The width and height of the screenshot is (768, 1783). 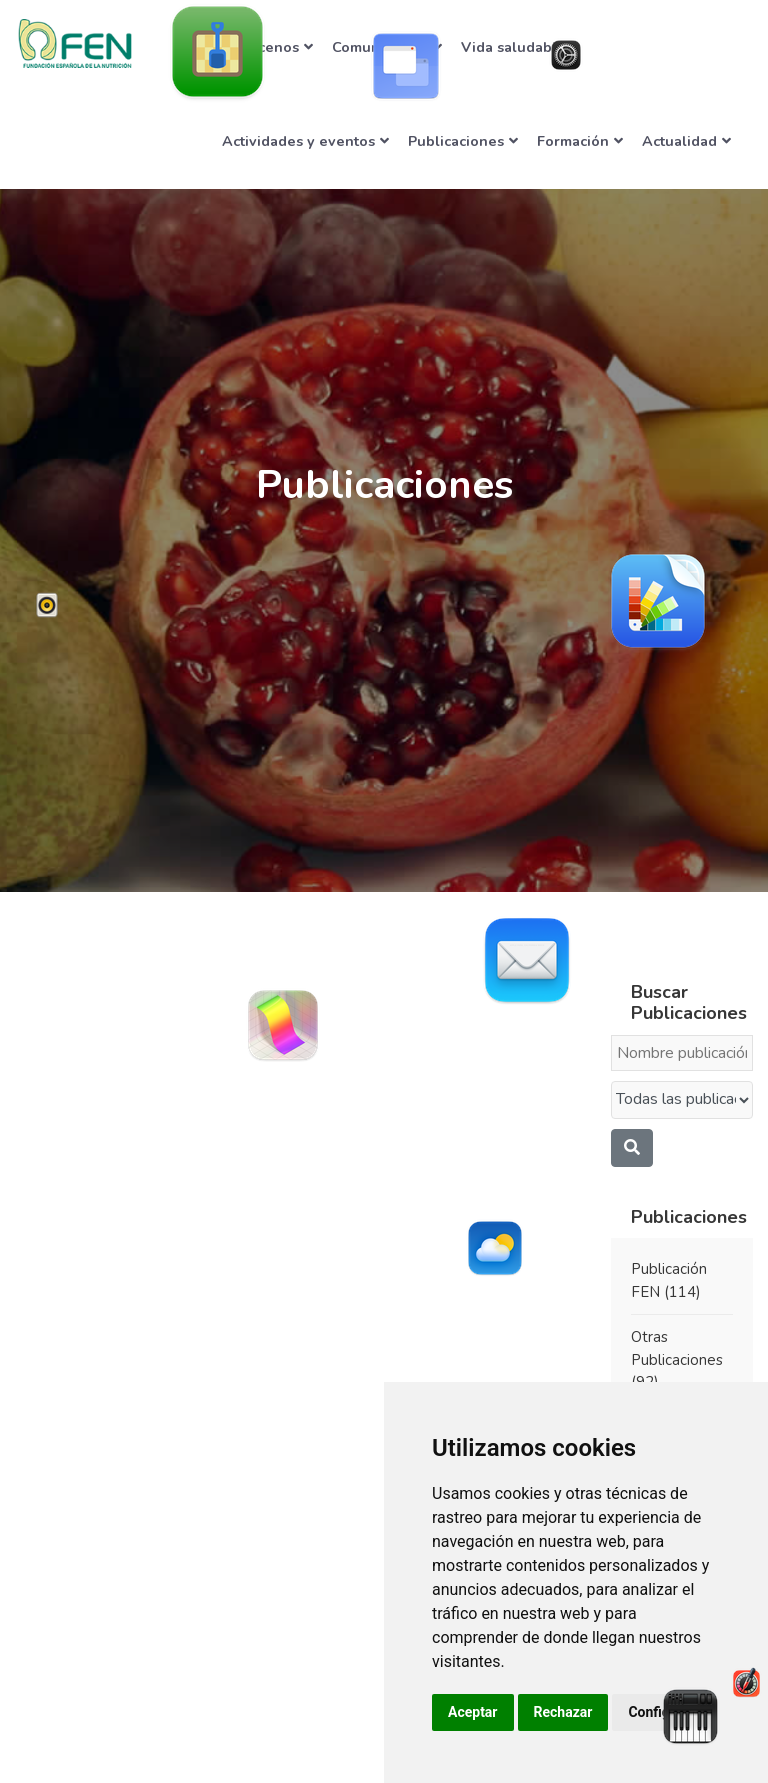 What do you see at coordinates (217, 51) in the screenshot?
I see `open sandbox development environment` at bounding box center [217, 51].